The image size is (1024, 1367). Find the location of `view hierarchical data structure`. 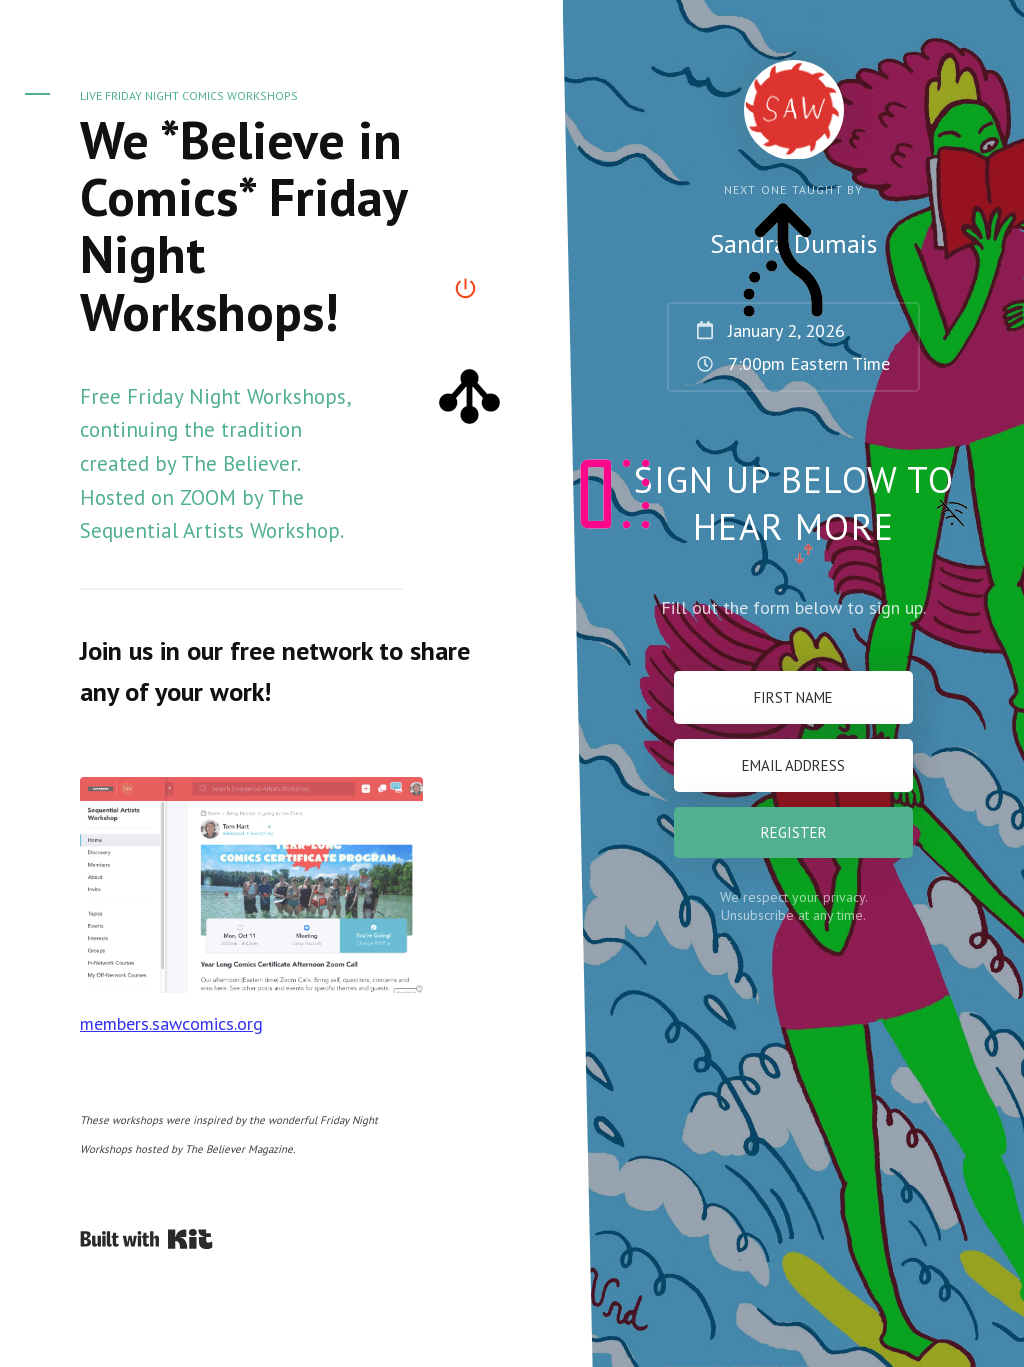

view hierarchical data structure is located at coordinates (469, 396).